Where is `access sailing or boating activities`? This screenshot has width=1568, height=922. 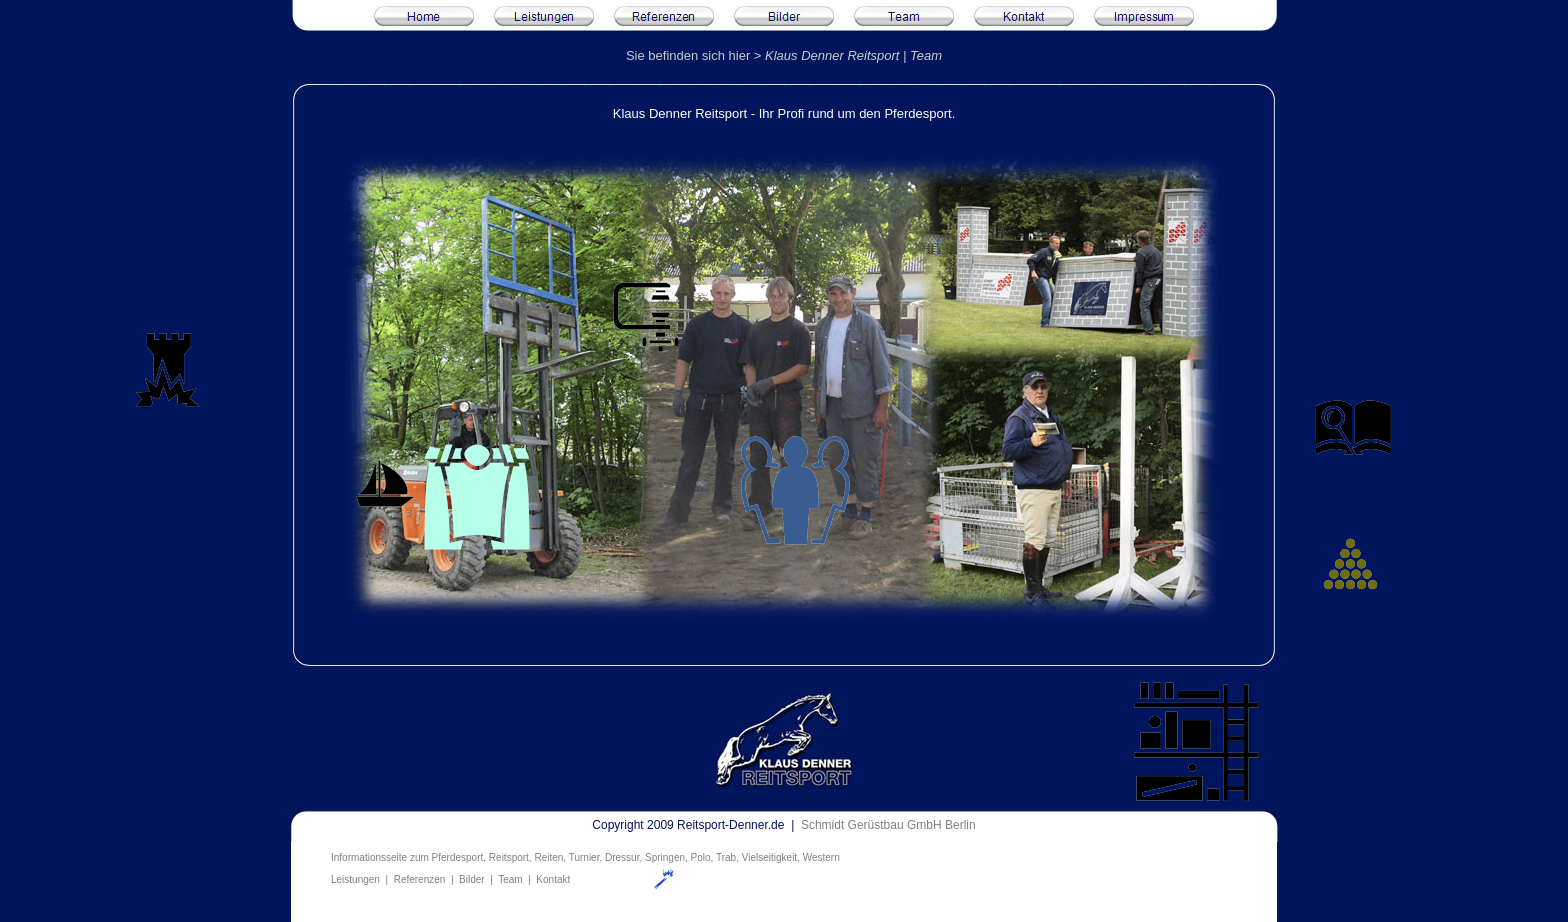 access sailing or boating activities is located at coordinates (385, 483).